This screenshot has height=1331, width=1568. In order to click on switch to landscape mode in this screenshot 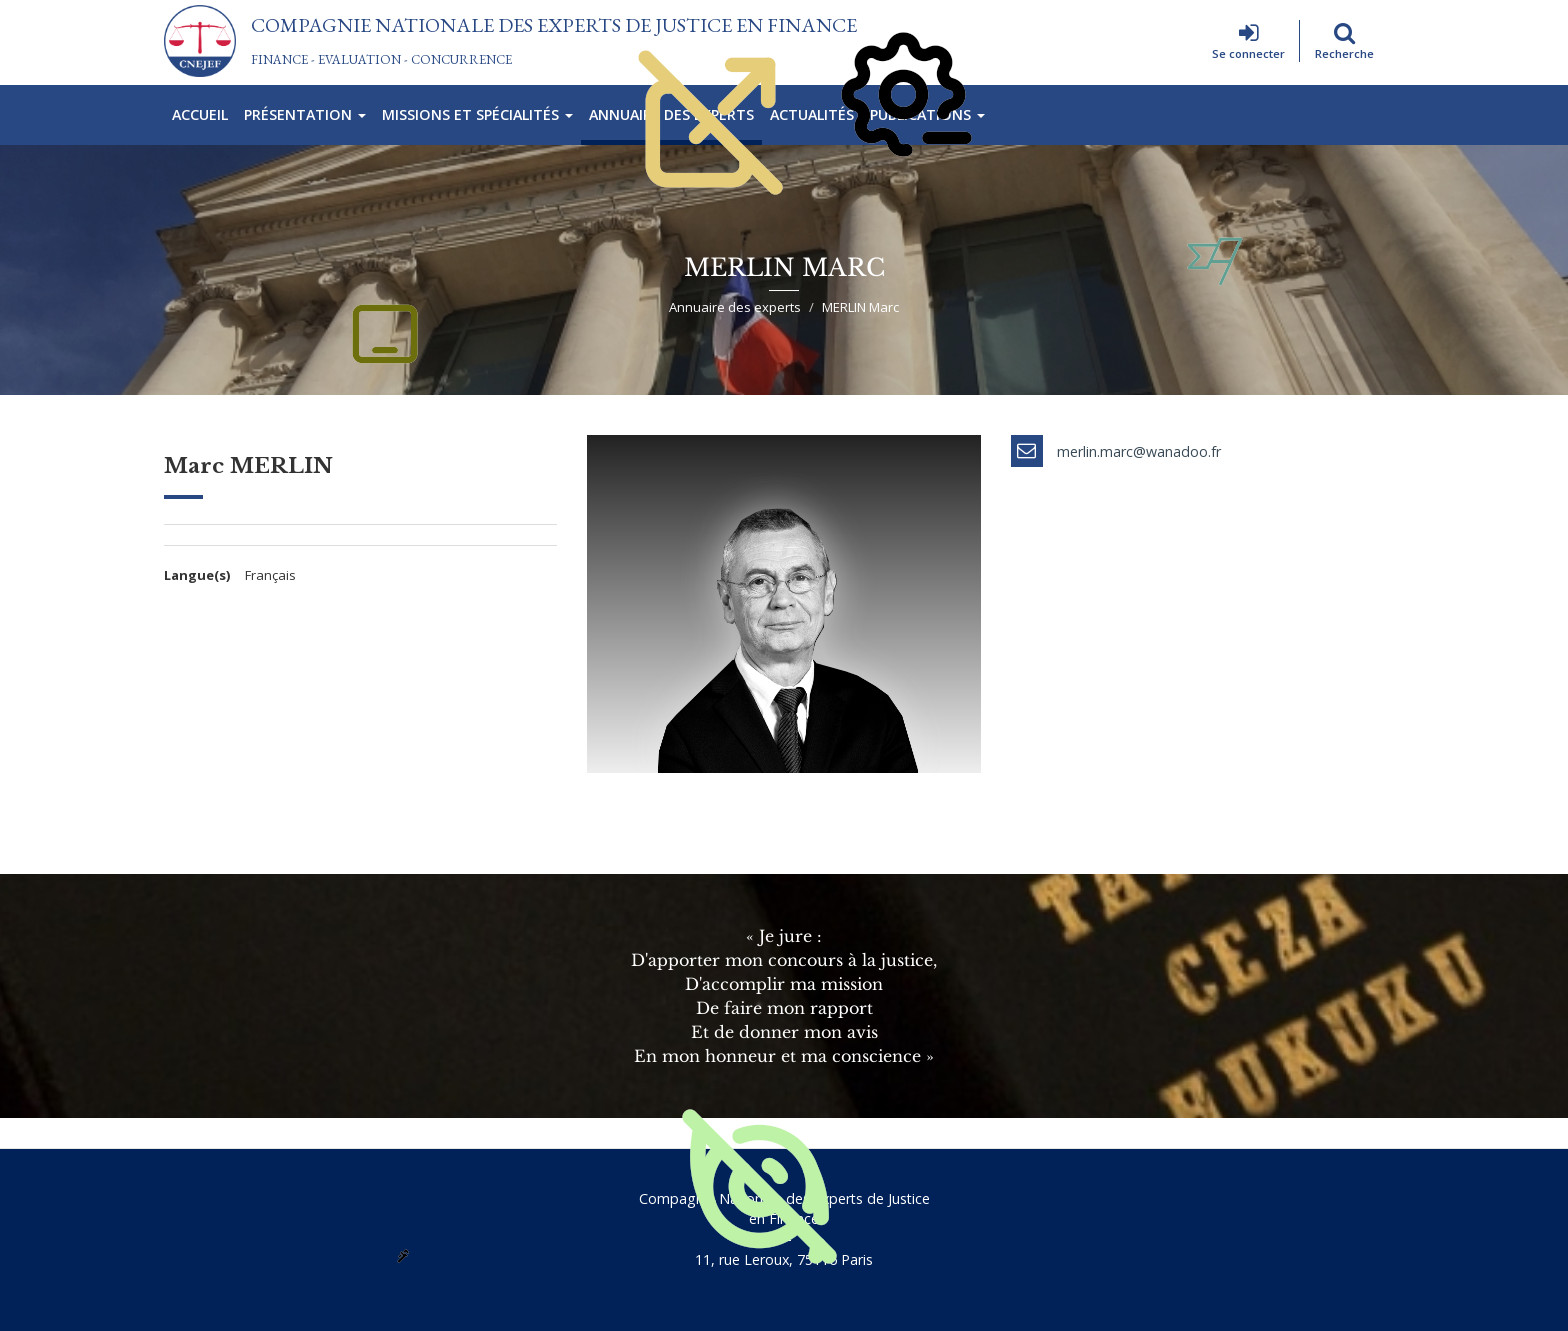, I will do `click(385, 334)`.